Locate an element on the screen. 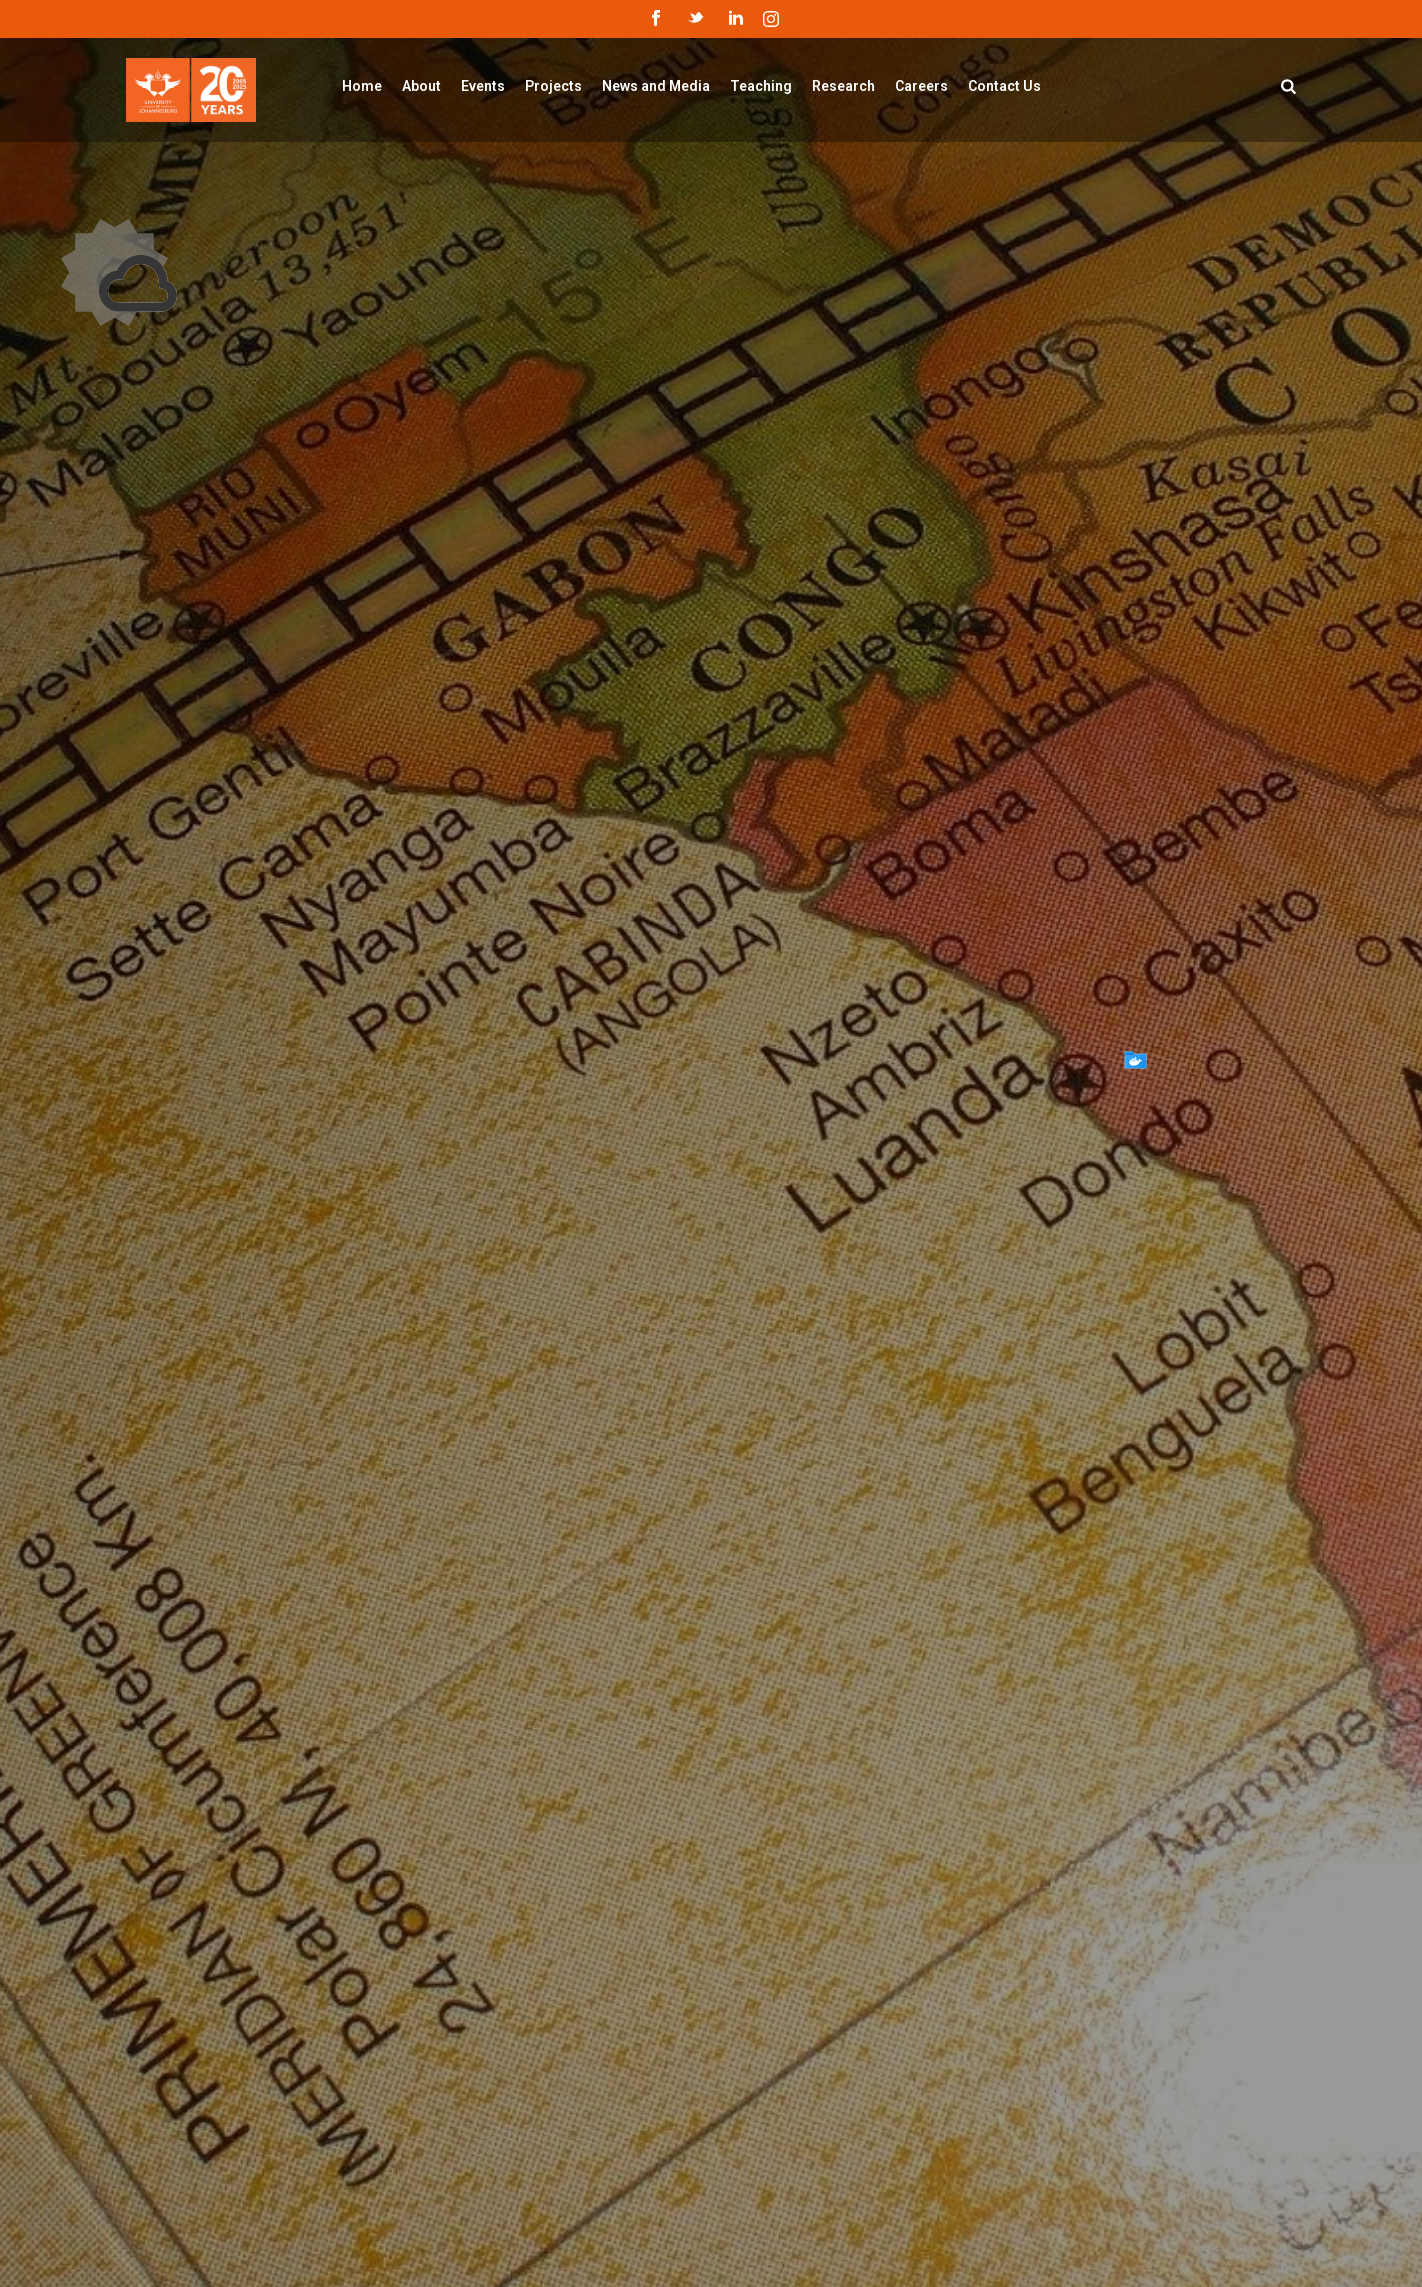  open the weather app is located at coordinates (114, 272).